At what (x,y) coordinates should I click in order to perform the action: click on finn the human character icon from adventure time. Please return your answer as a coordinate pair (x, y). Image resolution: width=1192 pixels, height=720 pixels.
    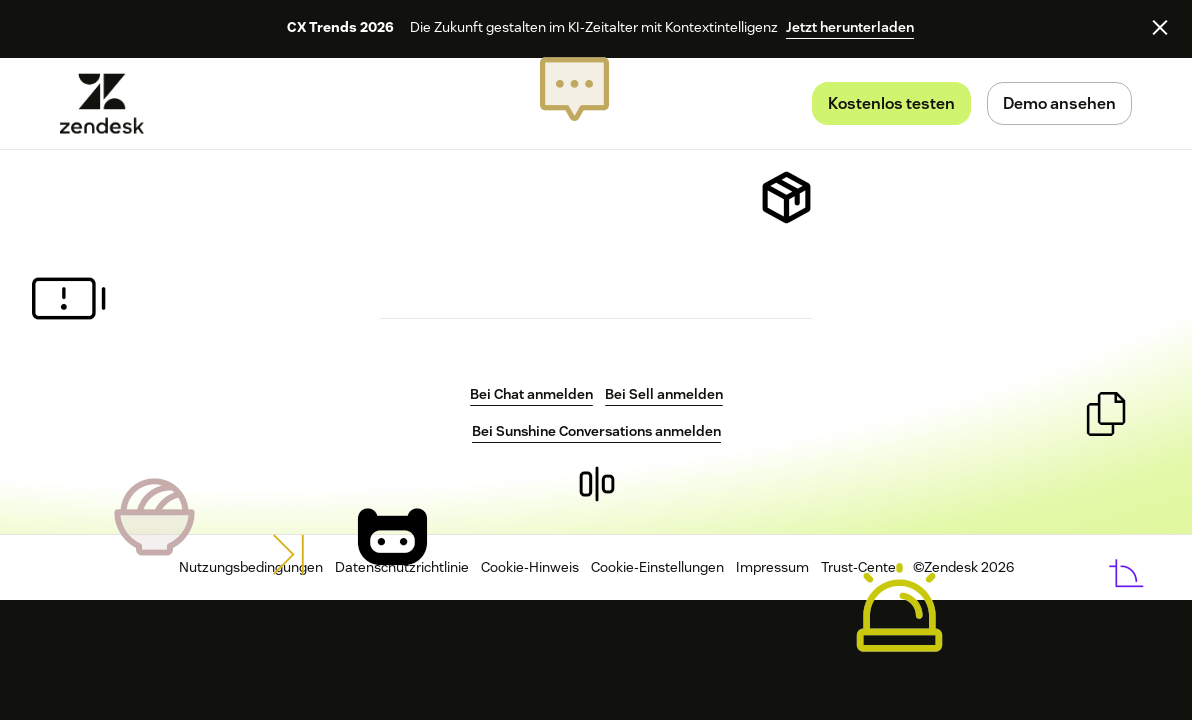
    Looking at the image, I should click on (392, 535).